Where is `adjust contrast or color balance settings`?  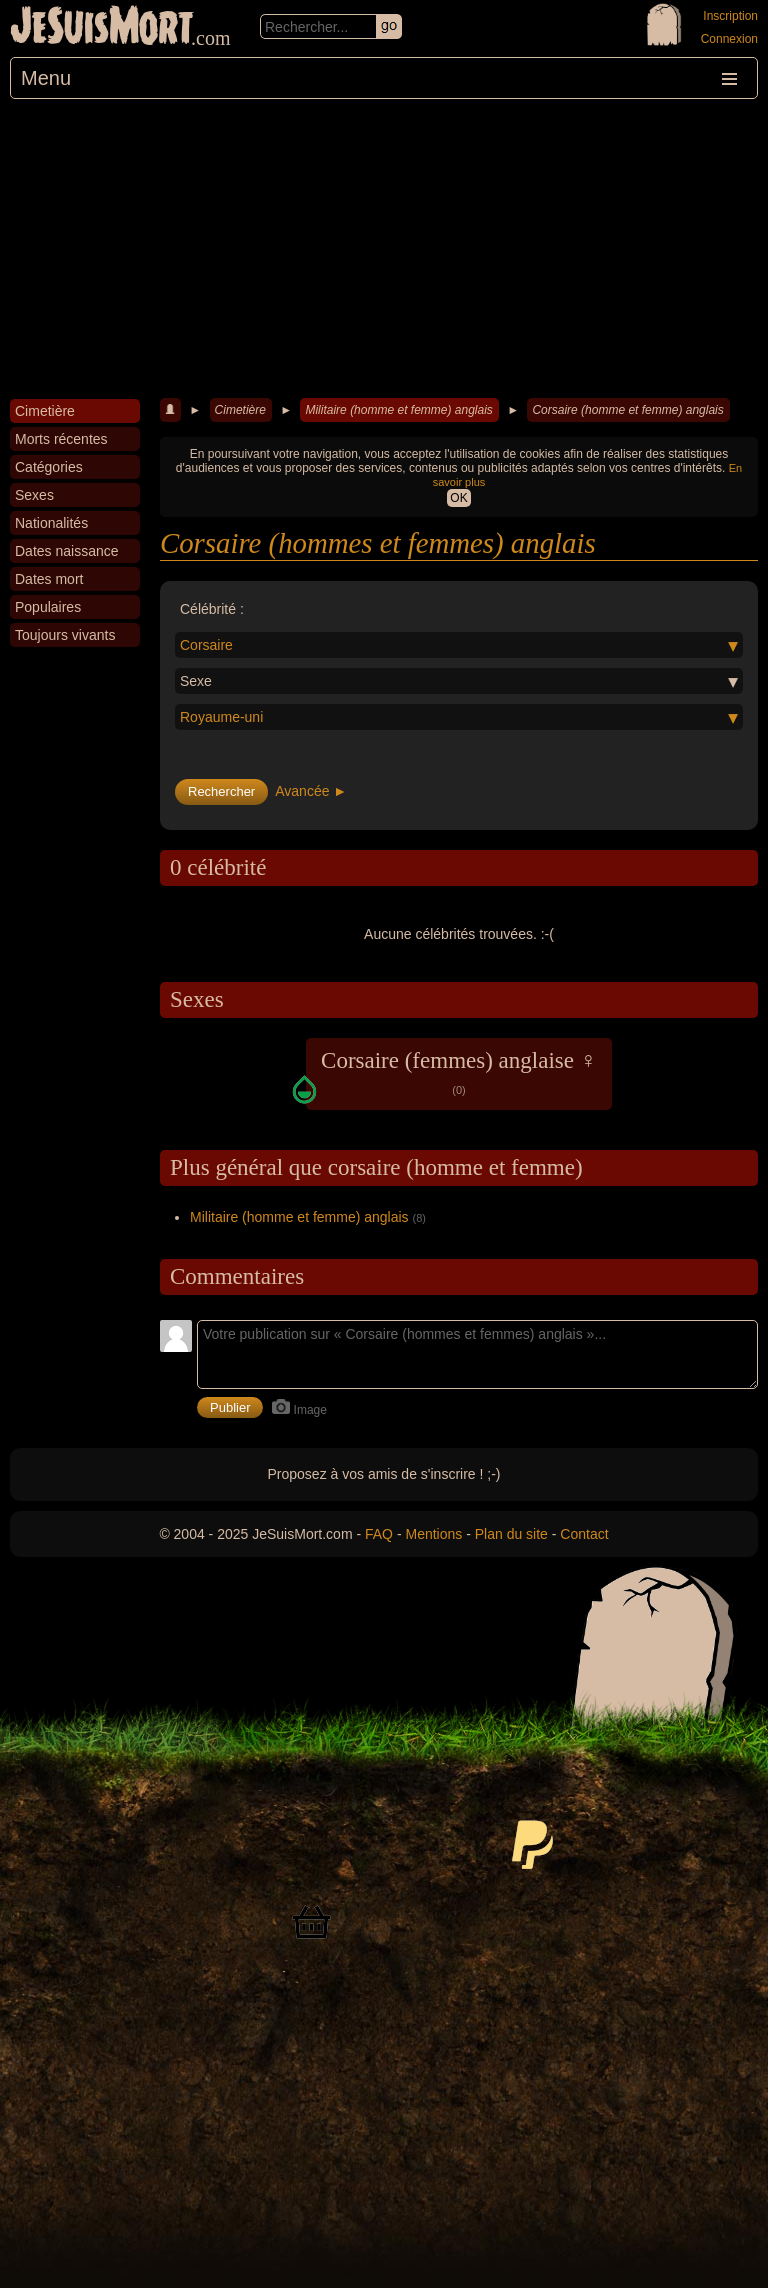 adjust contrast or color balance settings is located at coordinates (304, 1090).